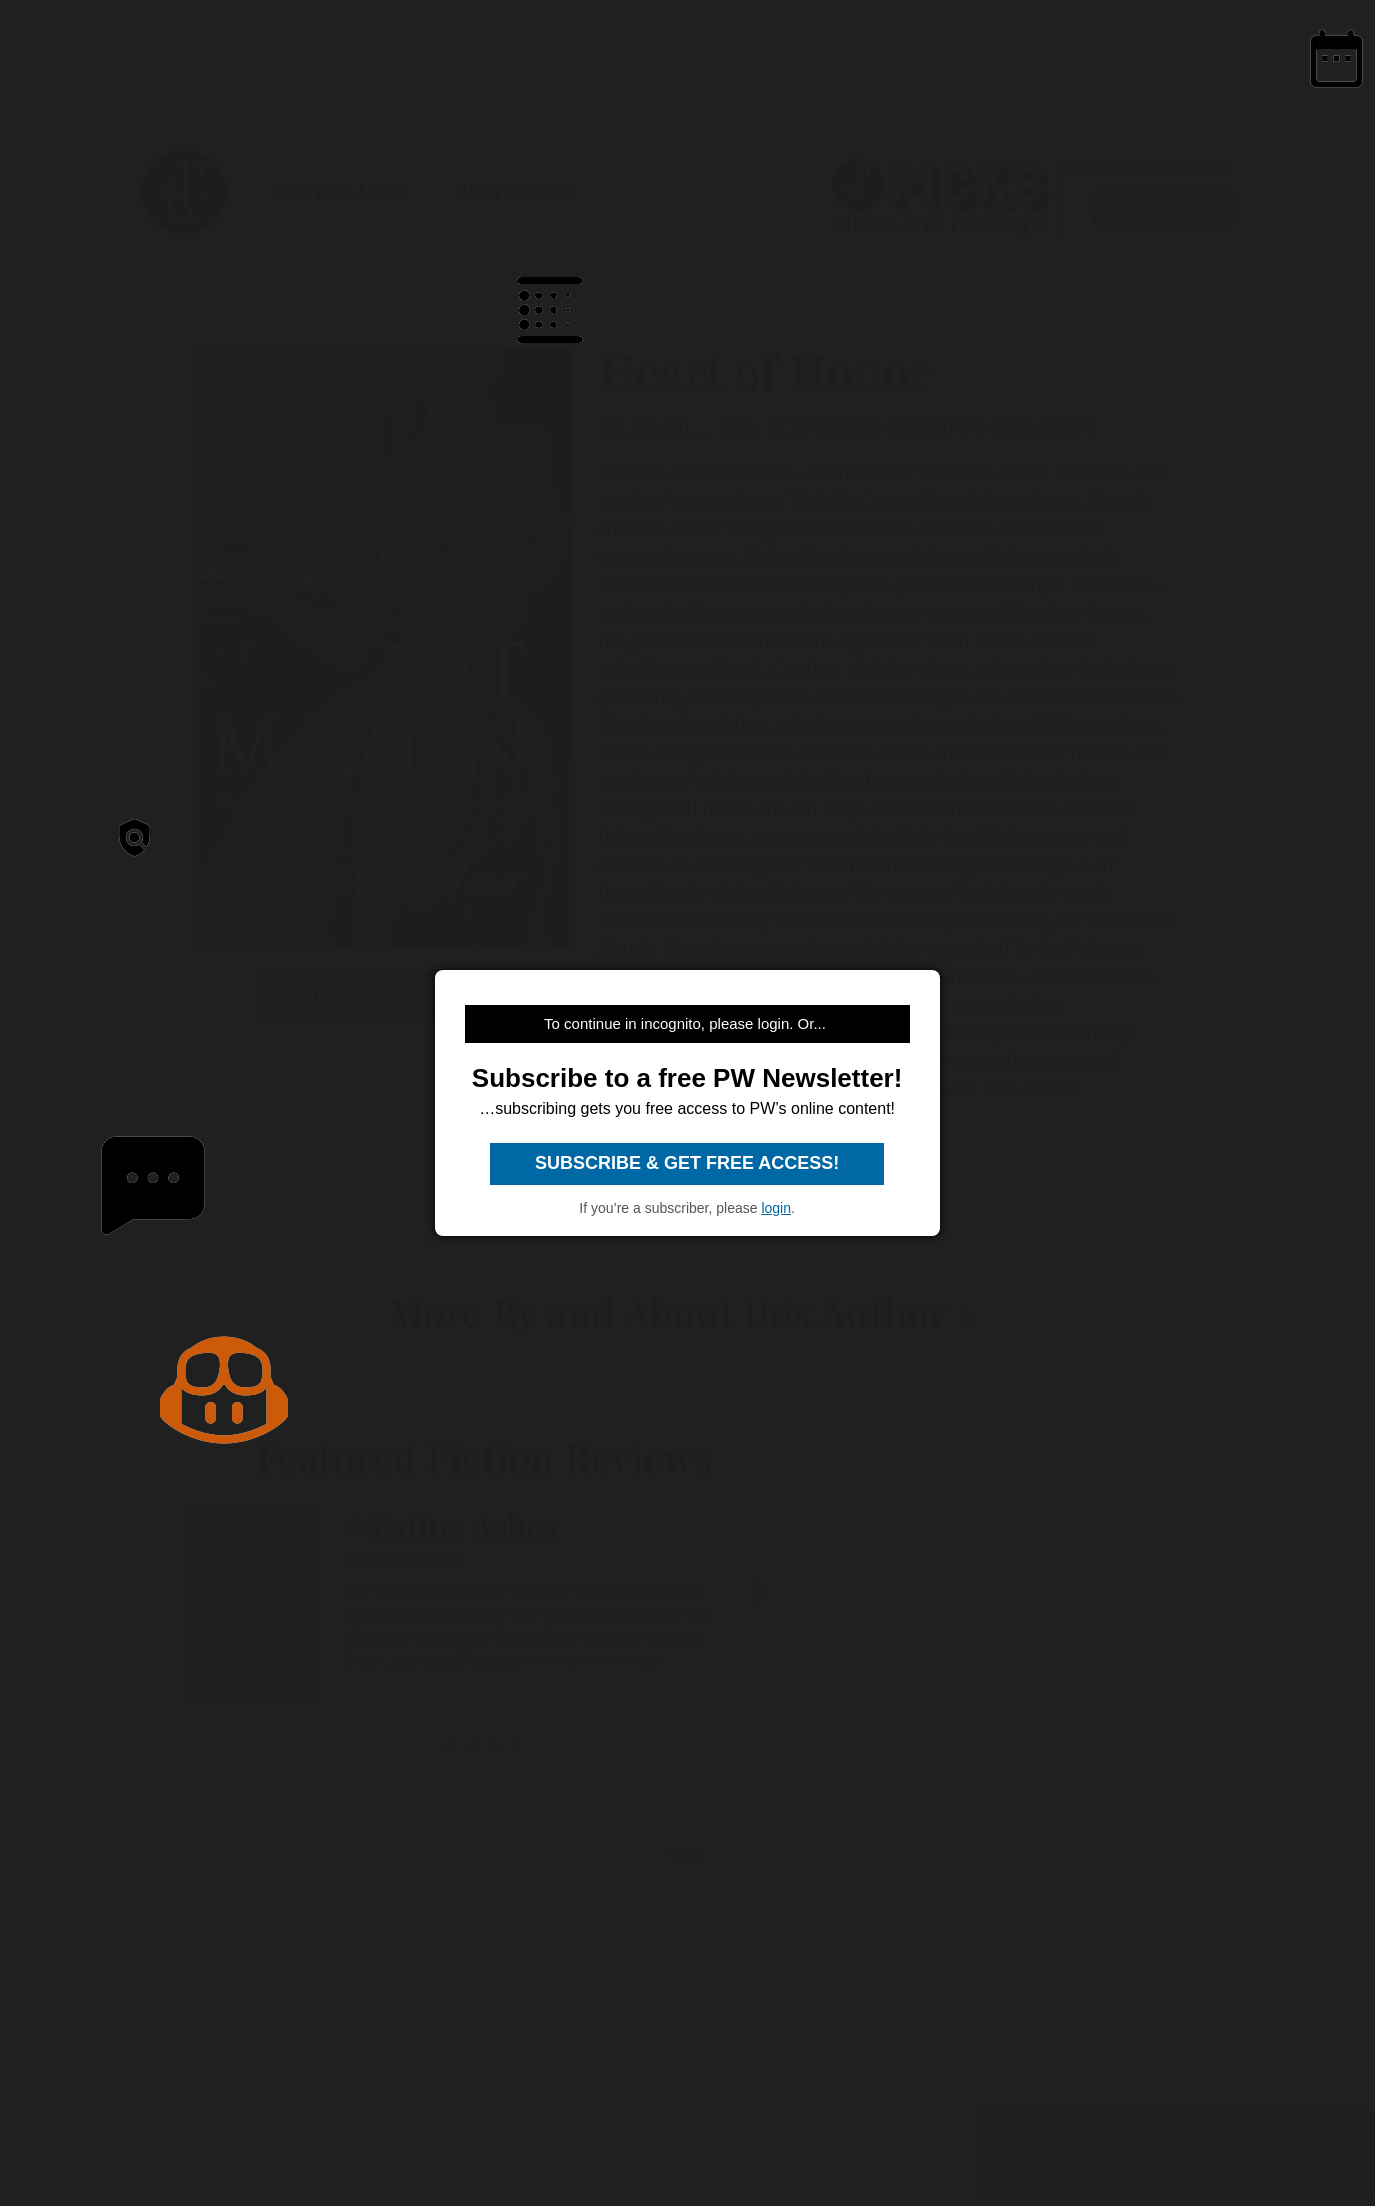 This screenshot has width=1375, height=2206. I want to click on select a date range, so click(1336, 58).